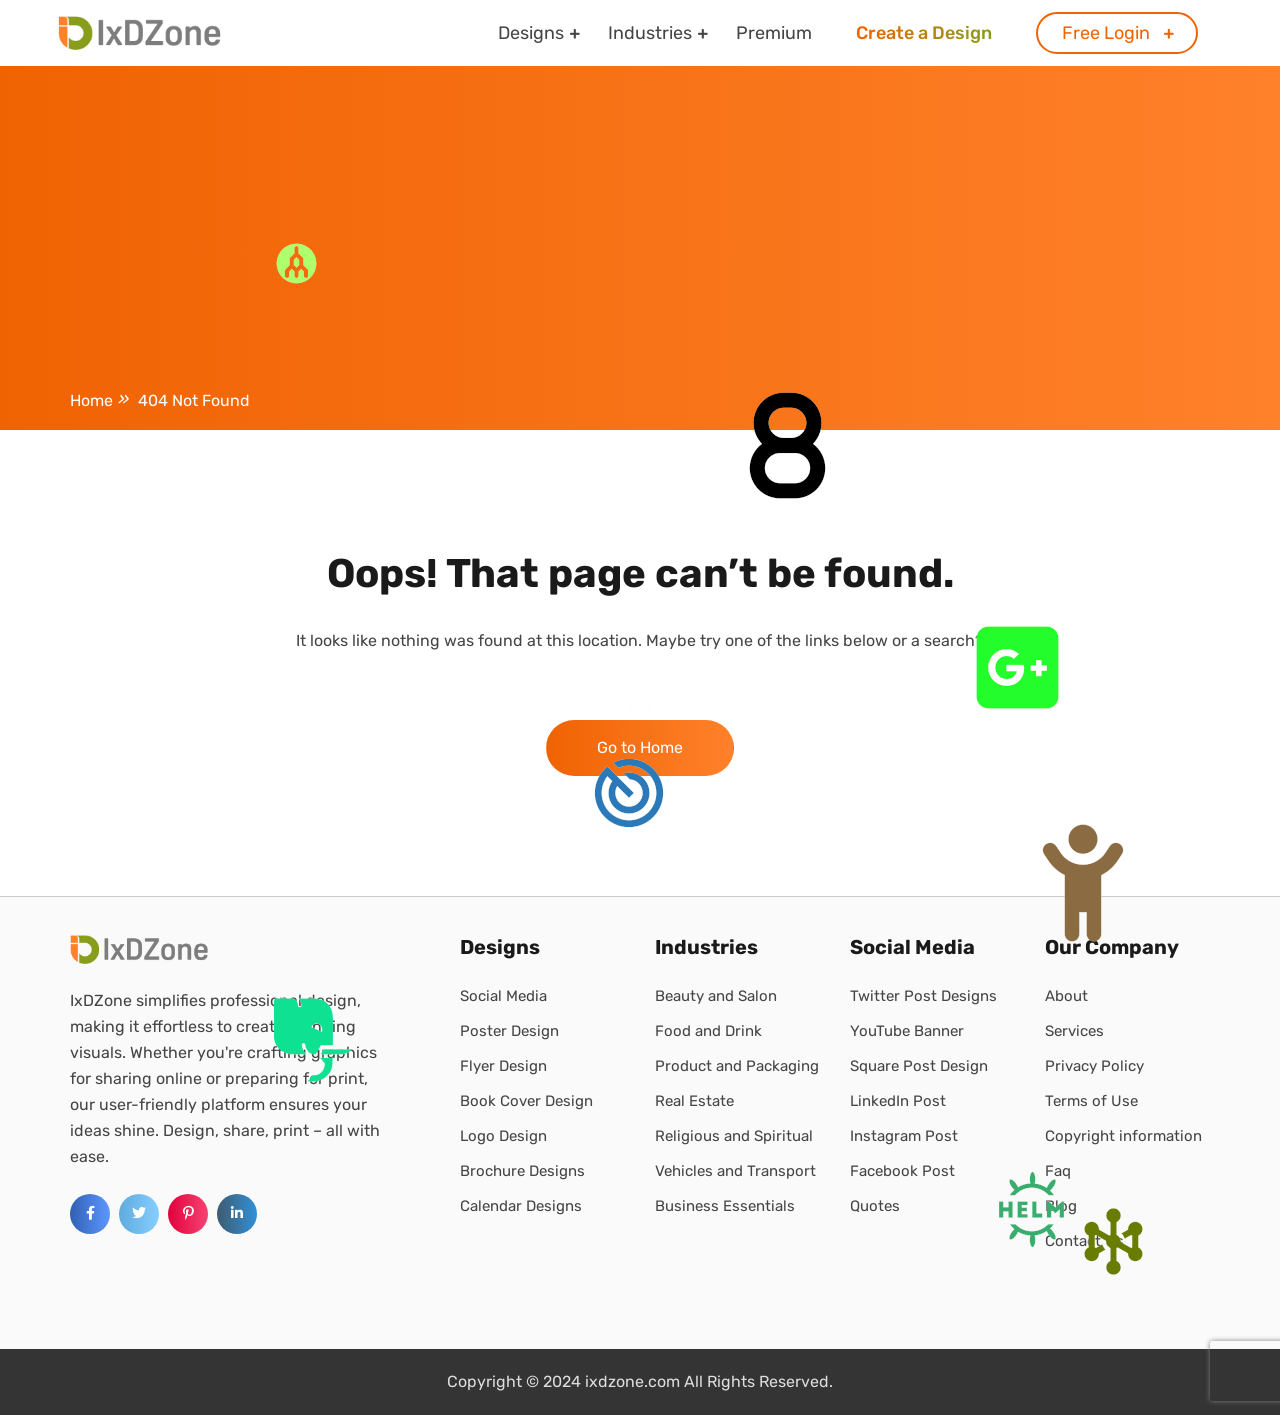 The image size is (1280, 1415). What do you see at coordinates (1017, 667) in the screenshot?
I see `sign in with Google+` at bounding box center [1017, 667].